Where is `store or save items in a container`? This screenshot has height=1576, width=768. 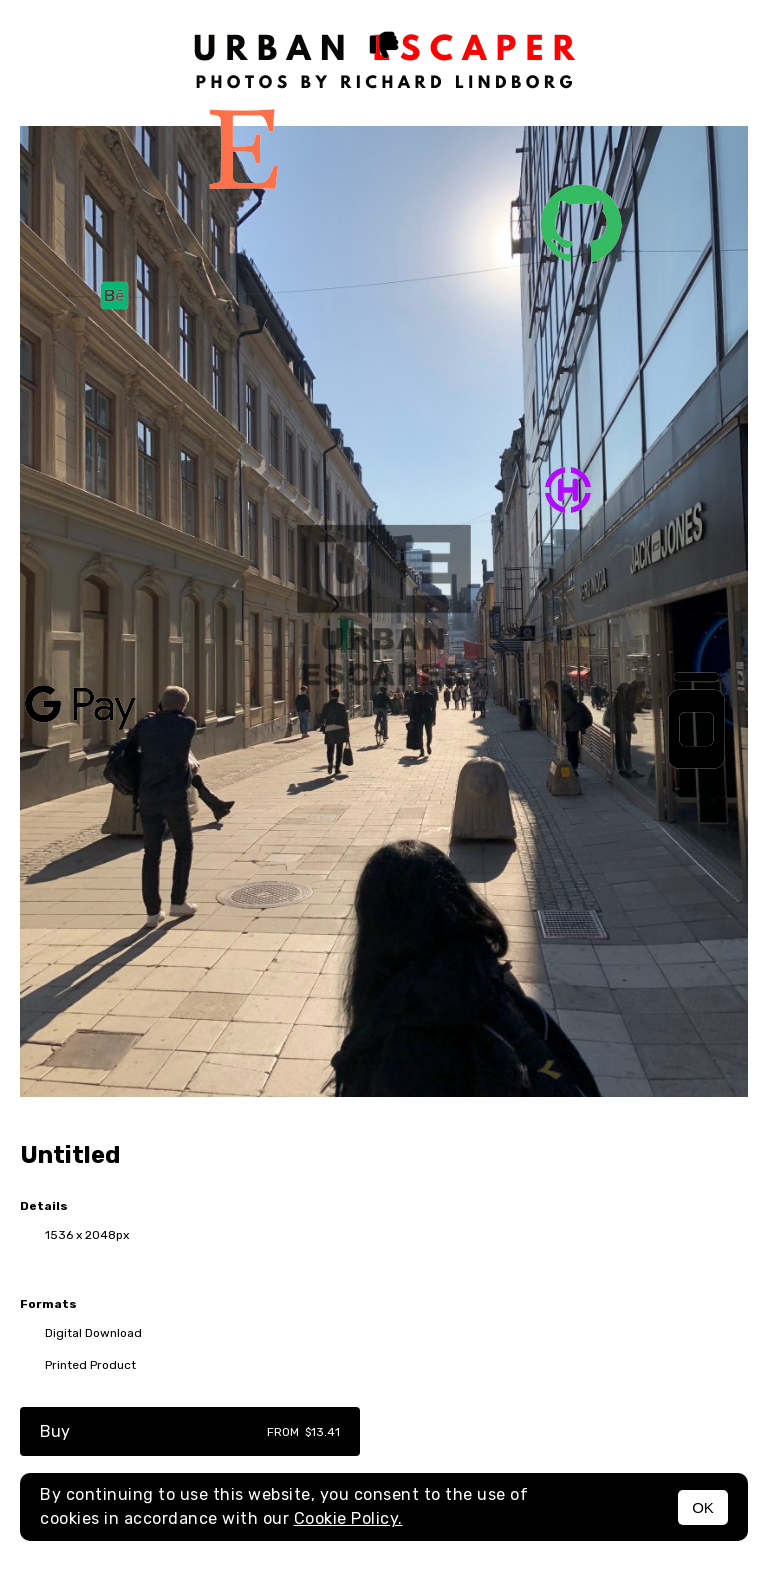
store or save items in a container is located at coordinates (696, 723).